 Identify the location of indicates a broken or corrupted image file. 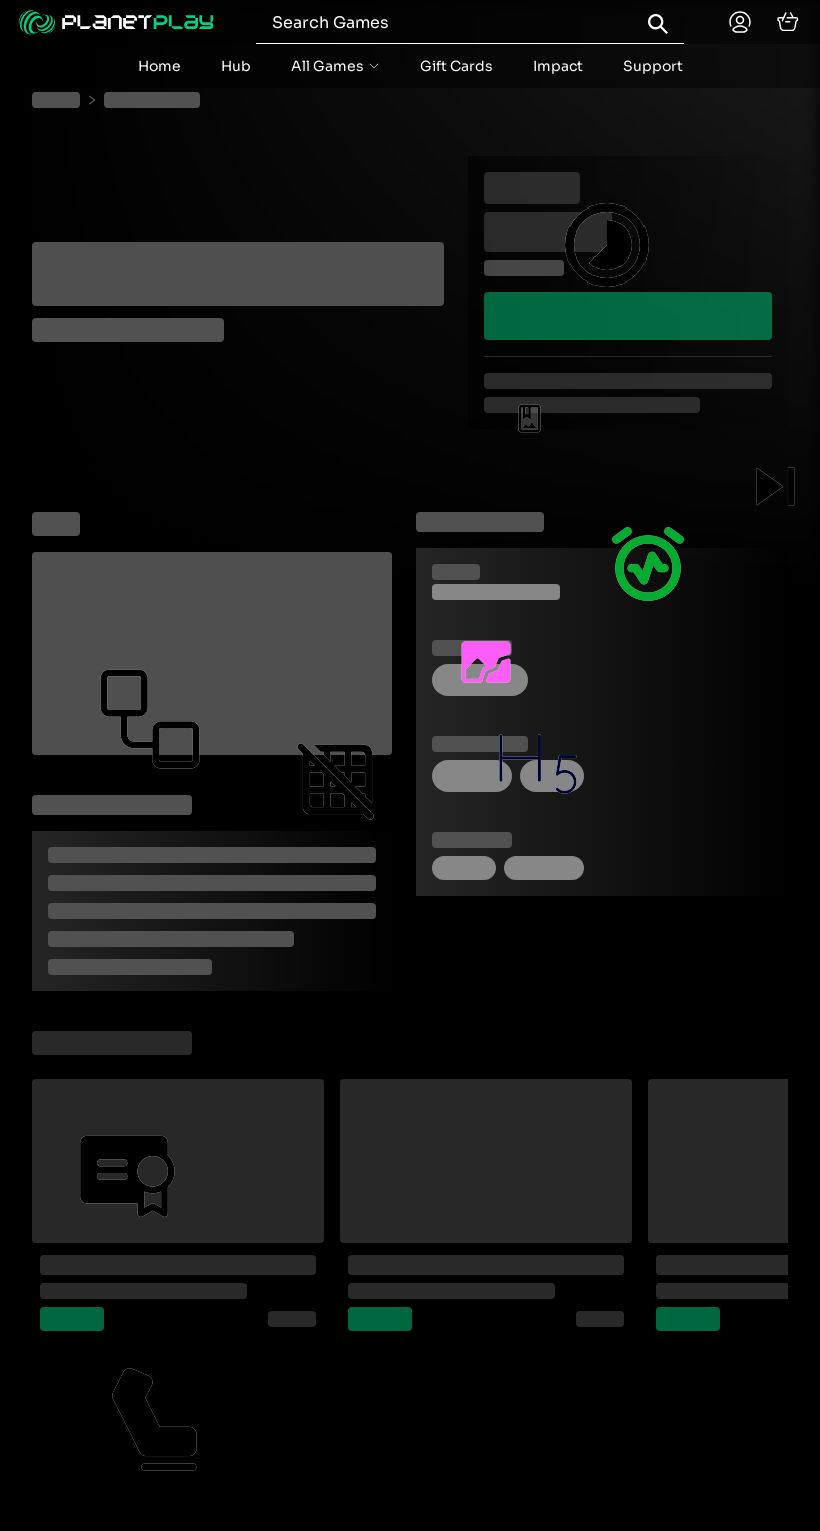
(486, 662).